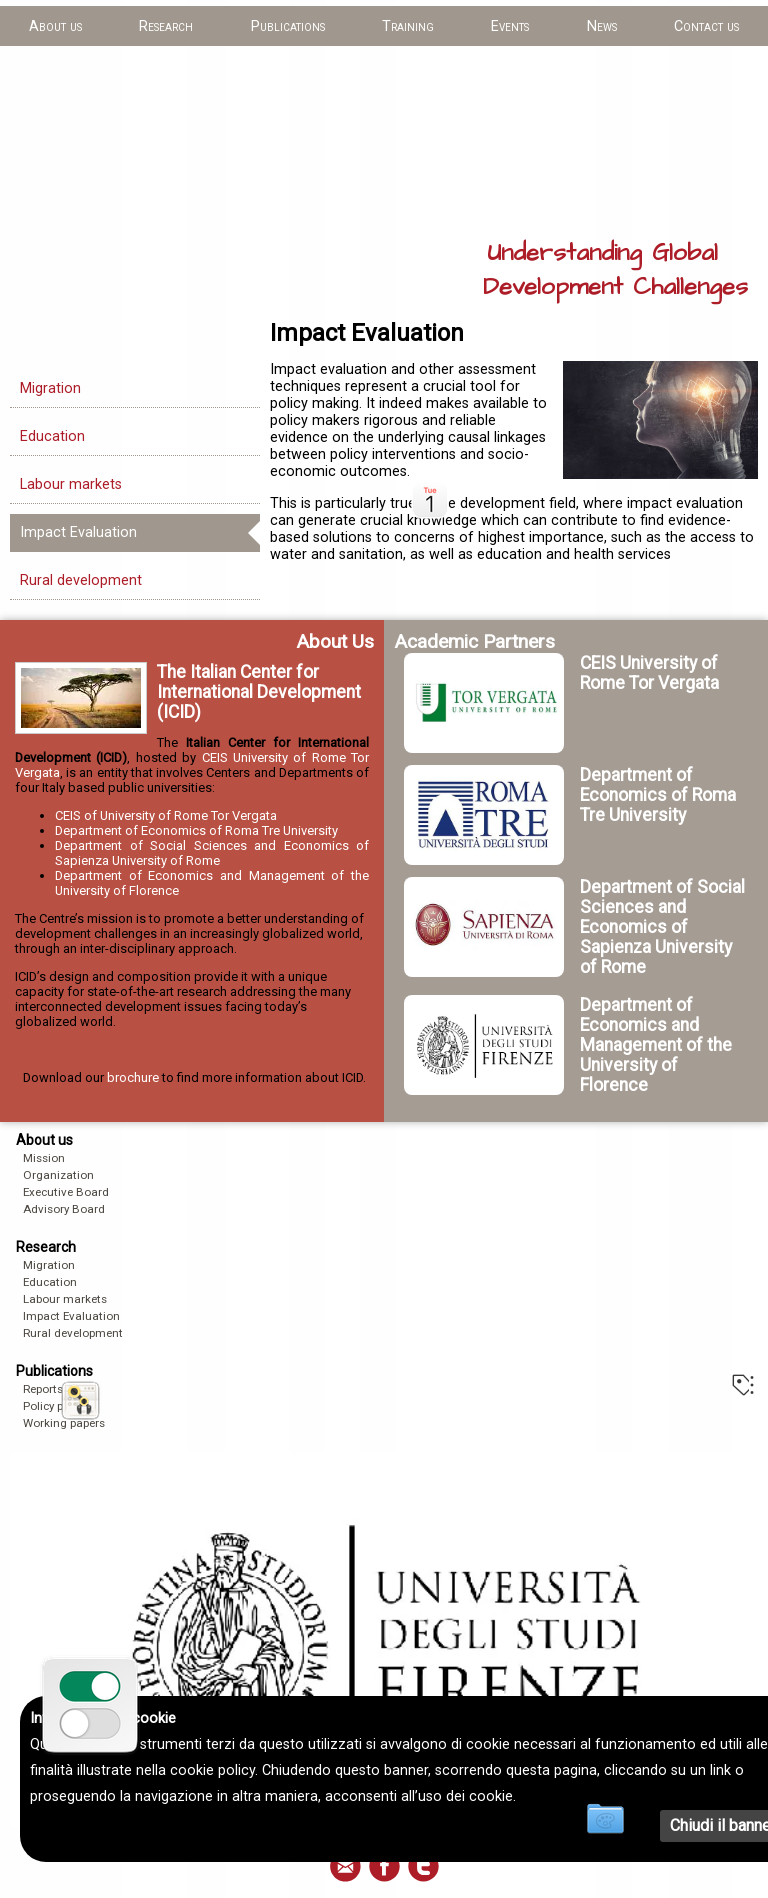 This screenshot has width=768, height=1898. Describe the element at coordinates (430, 500) in the screenshot. I see `open the calendar app` at that location.